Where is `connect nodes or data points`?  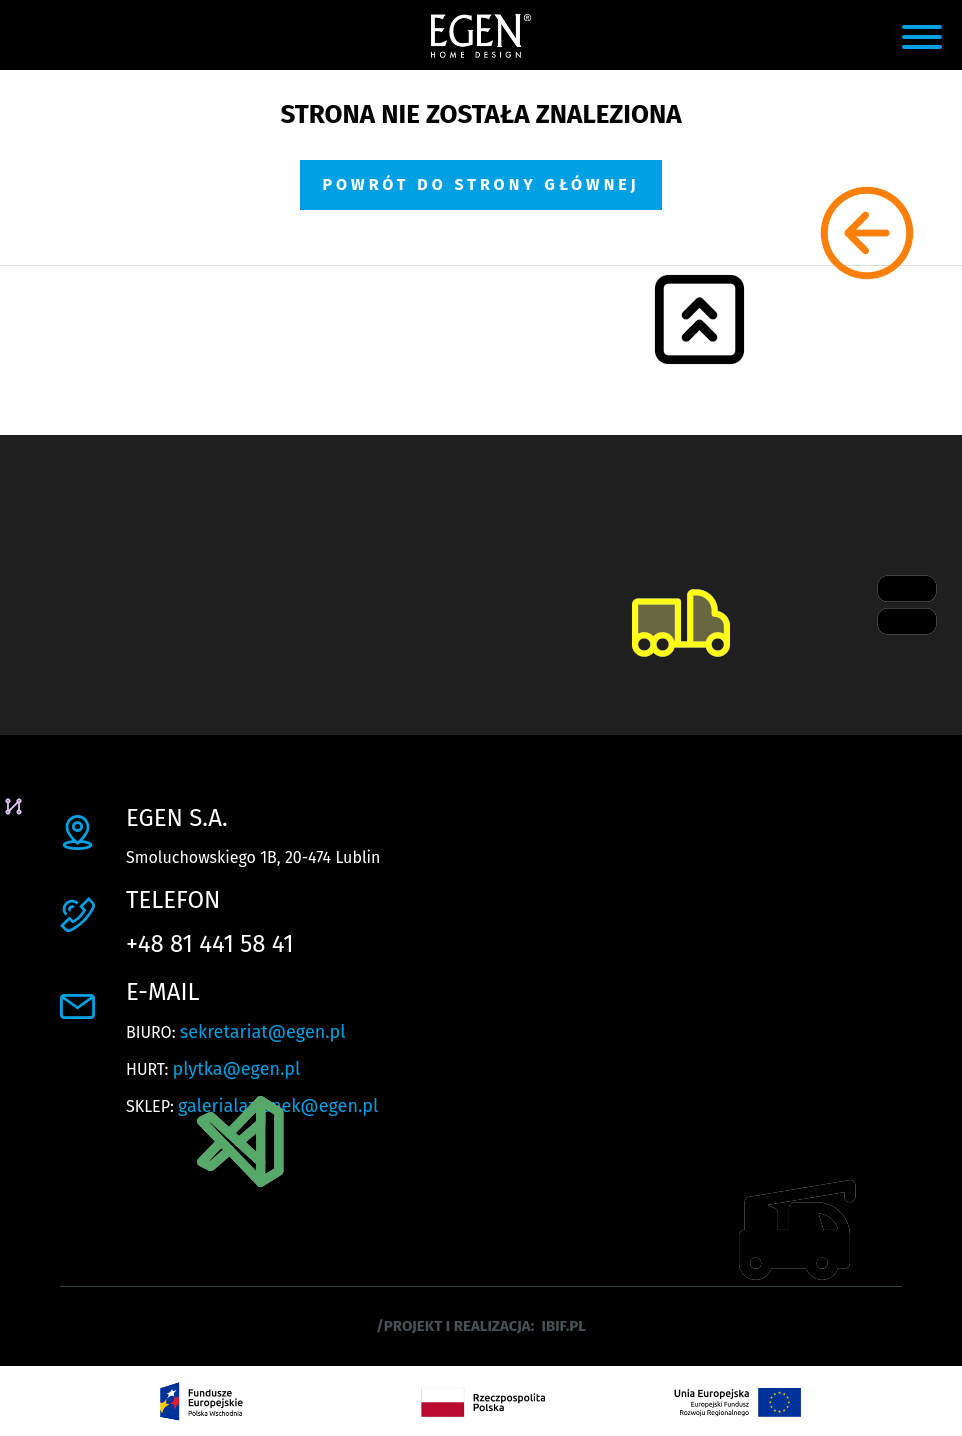
connect nodes or data points is located at coordinates (13, 806).